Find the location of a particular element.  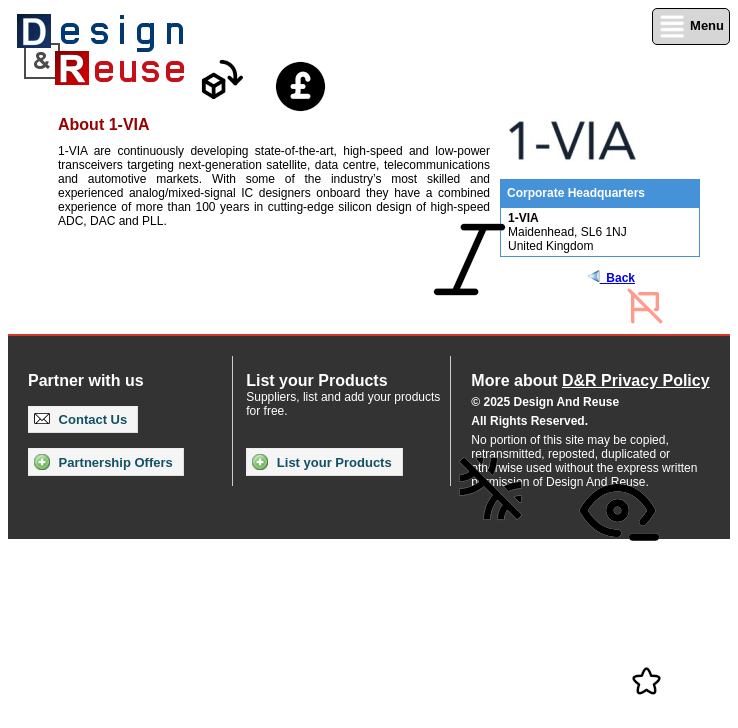

disable light leak effects on photos is located at coordinates (490, 488).